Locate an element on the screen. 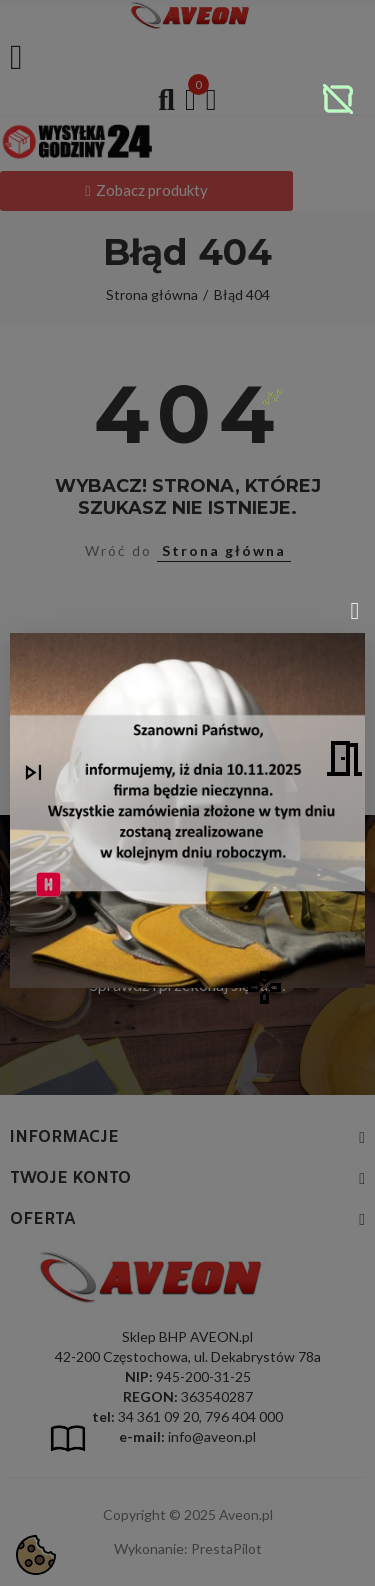  view connected data points or nodes is located at coordinates (273, 397).